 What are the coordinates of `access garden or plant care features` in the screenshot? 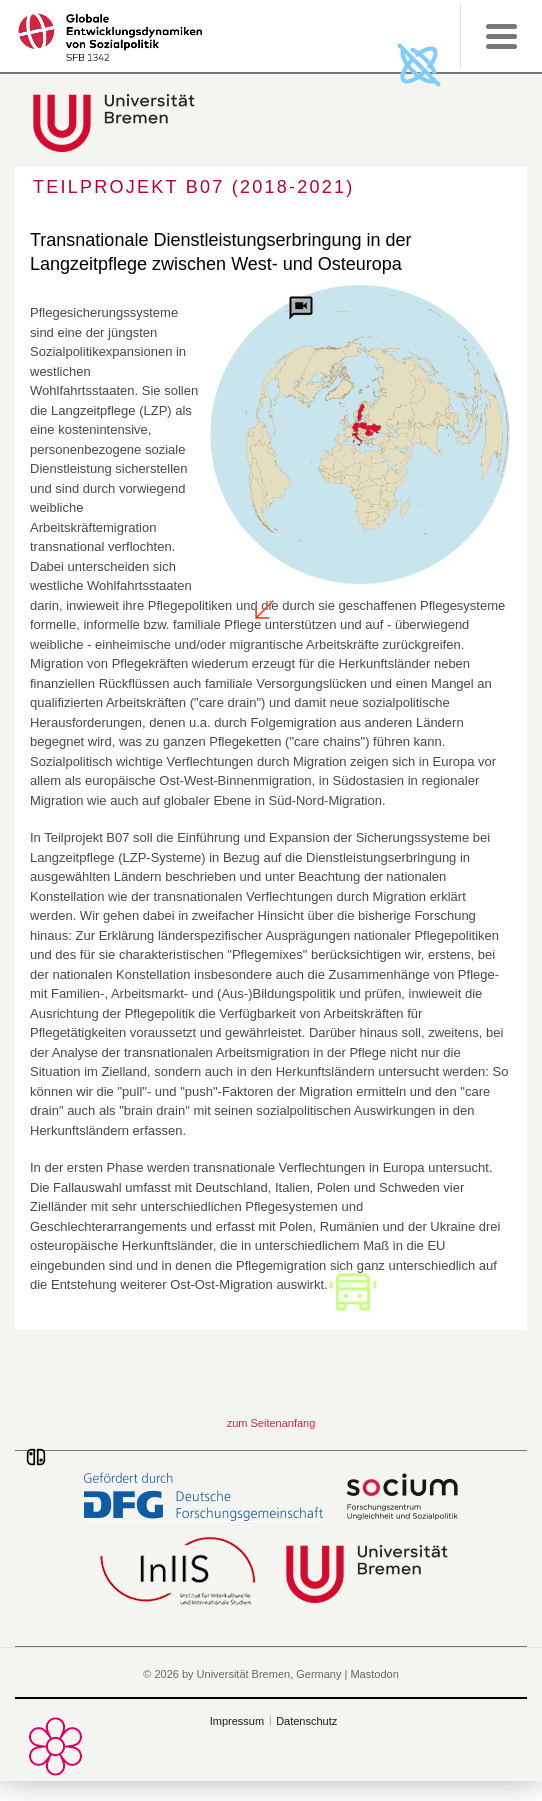 It's located at (55, 1746).